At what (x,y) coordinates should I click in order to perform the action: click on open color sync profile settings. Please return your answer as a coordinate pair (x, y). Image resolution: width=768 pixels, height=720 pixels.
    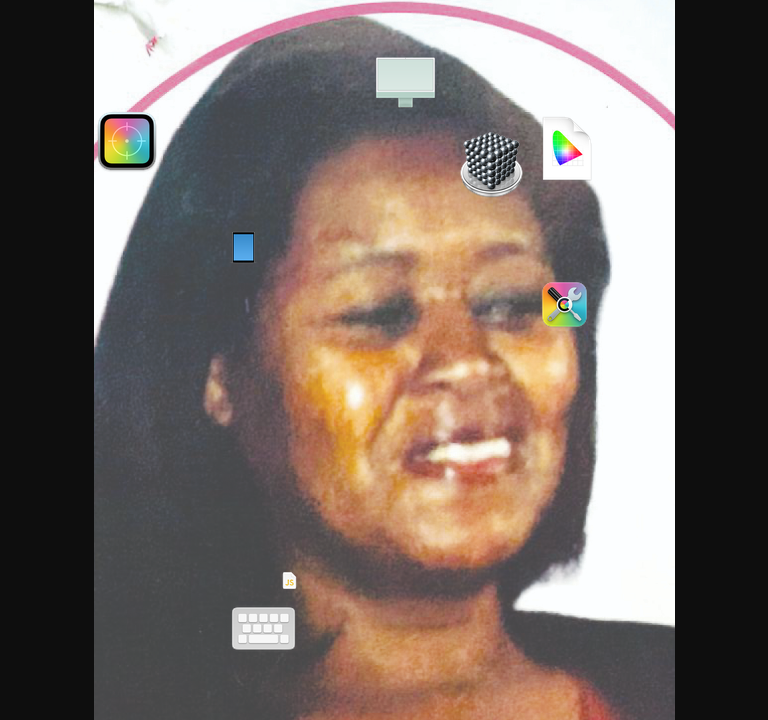
    Looking at the image, I should click on (567, 150).